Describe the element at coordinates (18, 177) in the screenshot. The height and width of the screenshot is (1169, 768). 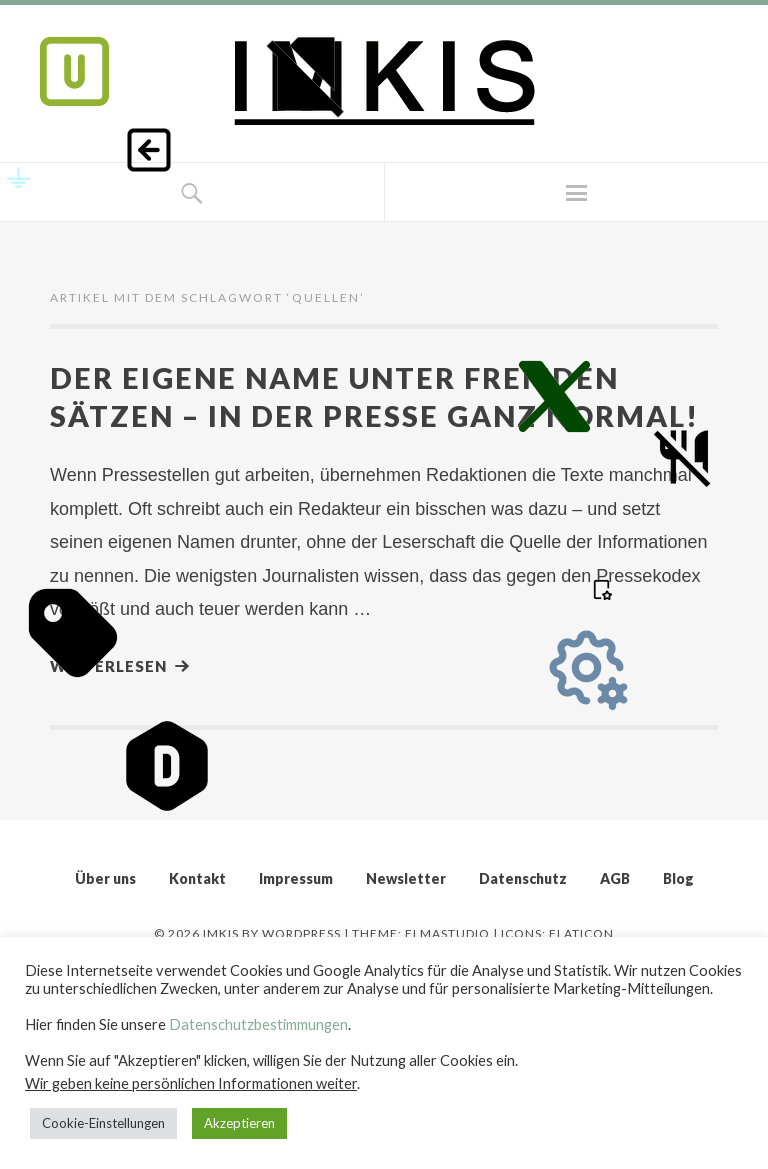
I see `indicates electrical ground connection in circuit diagrams` at that location.